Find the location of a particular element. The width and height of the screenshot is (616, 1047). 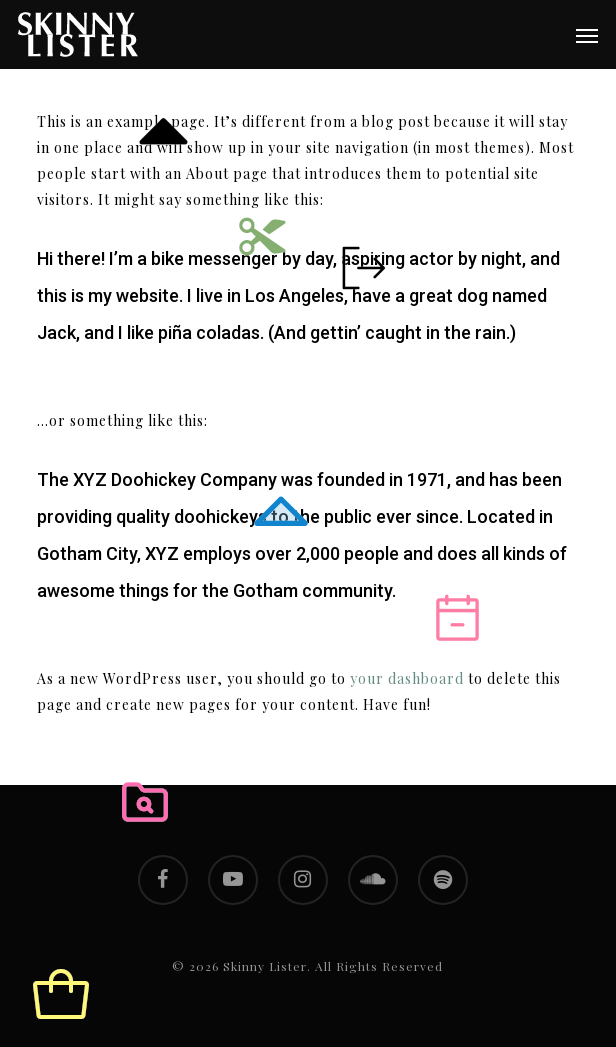

remove an event from calendar is located at coordinates (457, 619).